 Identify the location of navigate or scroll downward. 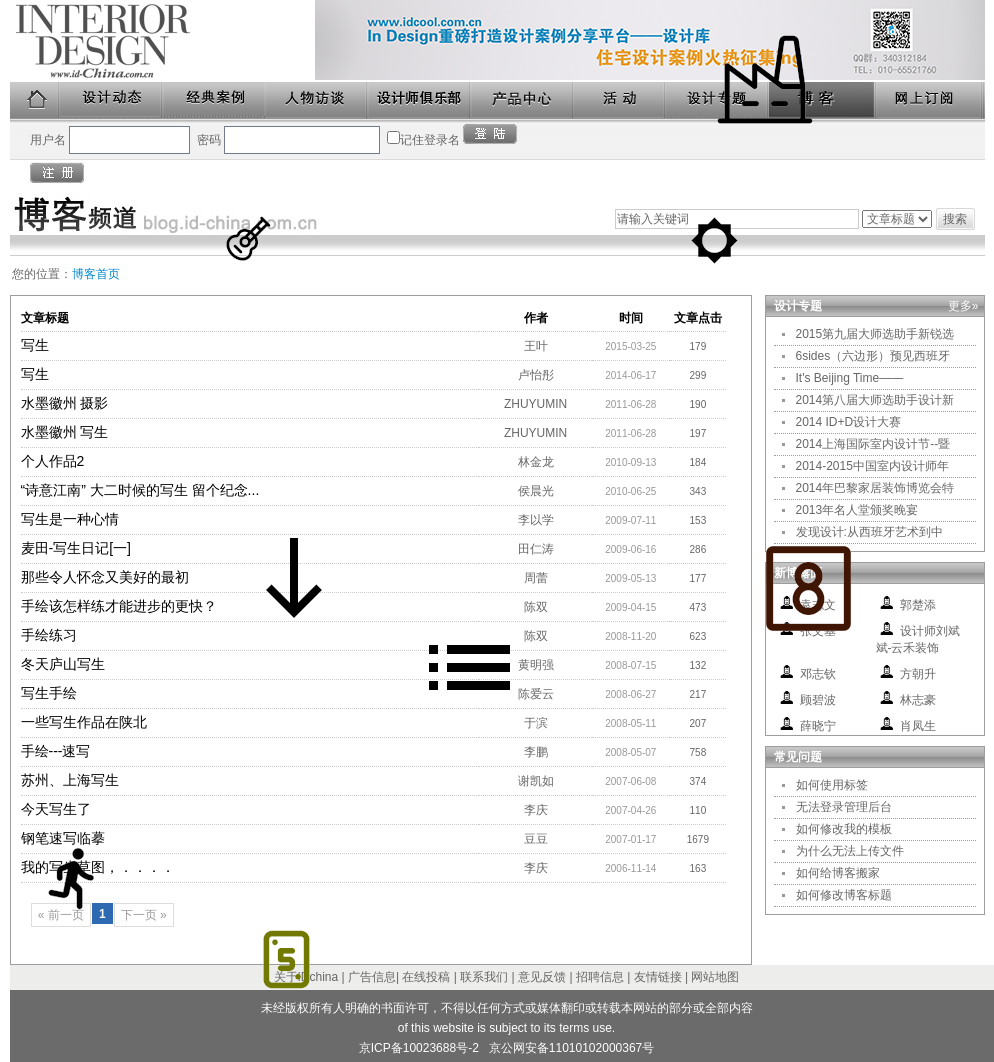
(294, 578).